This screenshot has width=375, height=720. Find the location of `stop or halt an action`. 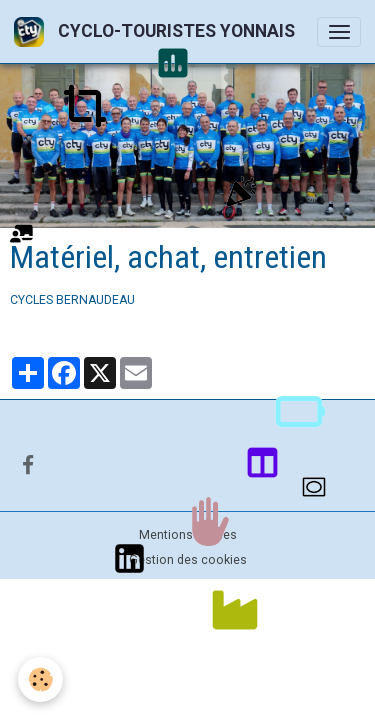

stop or halt an action is located at coordinates (210, 521).